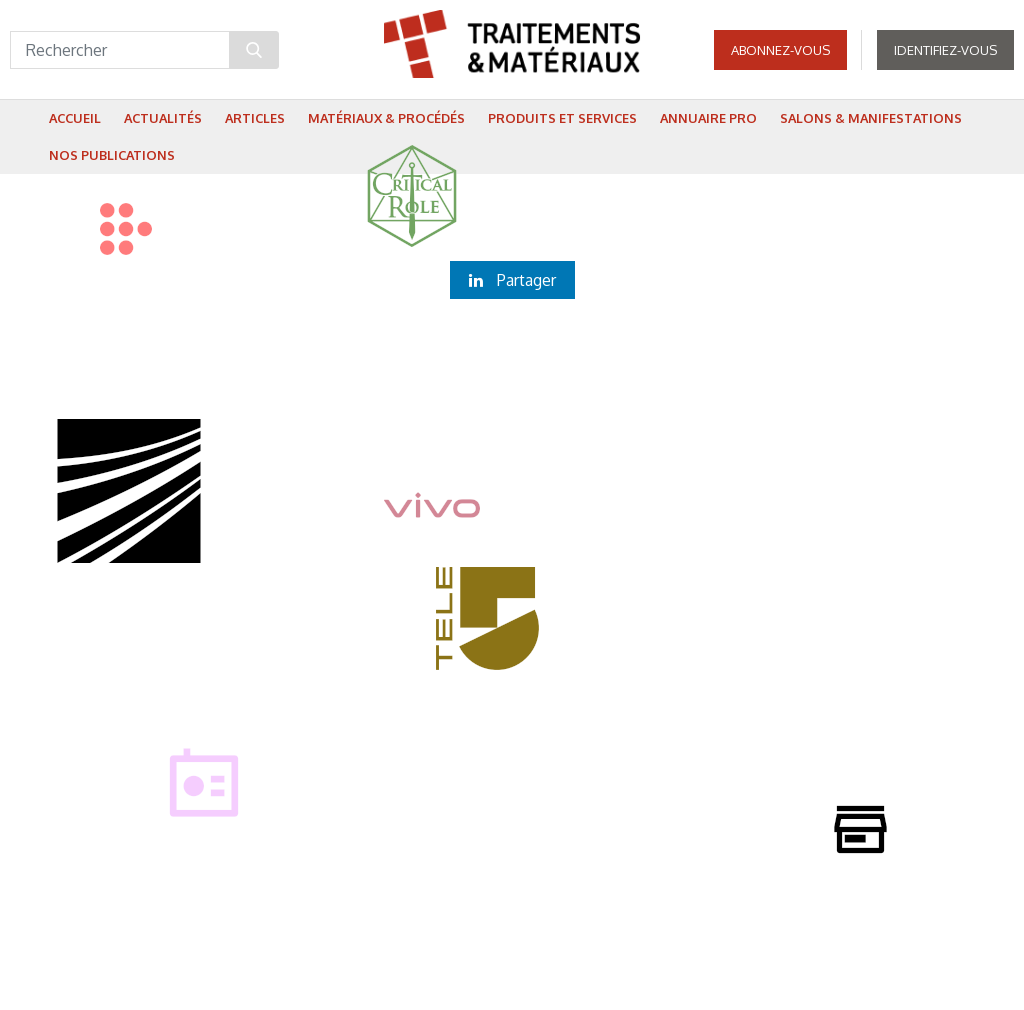 This screenshot has height=1010, width=1024. What do you see at coordinates (432, 505) in the screenshot?
I see `vivo brand logo` at bounding box center [432, 505].